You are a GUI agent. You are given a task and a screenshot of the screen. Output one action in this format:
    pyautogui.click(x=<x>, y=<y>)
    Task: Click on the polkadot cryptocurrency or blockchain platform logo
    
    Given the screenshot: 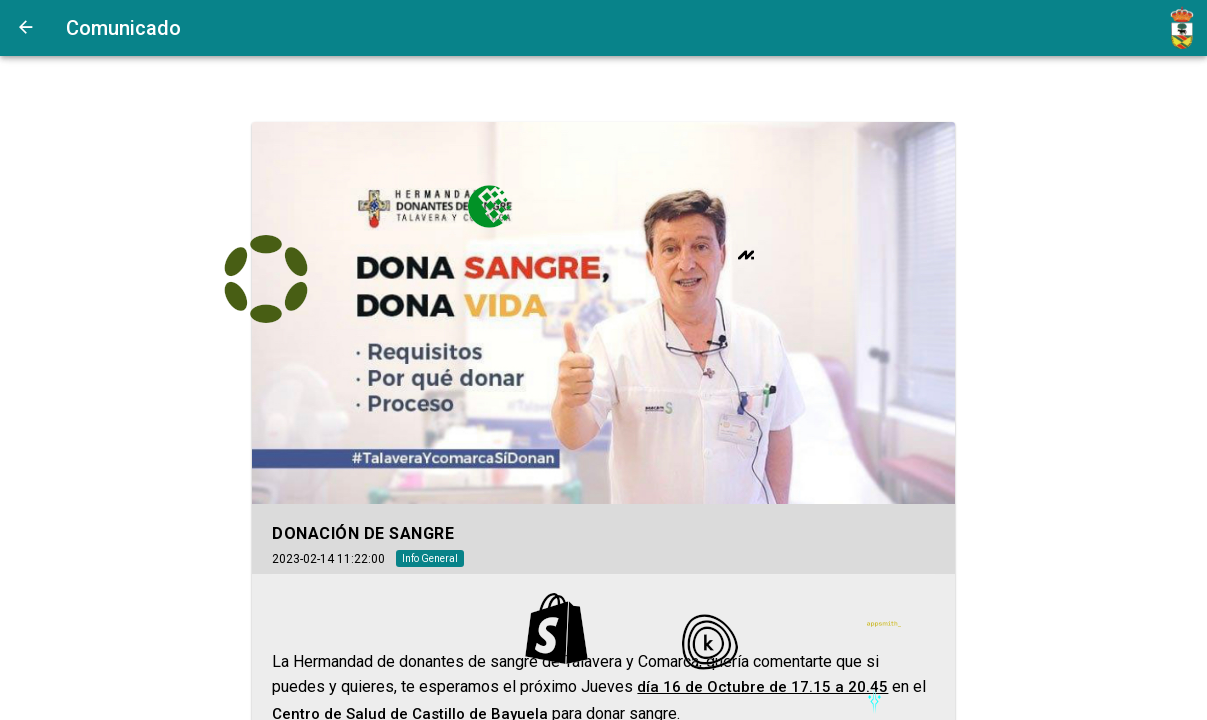 What is the action you would take?
    pyautogui.click(x=266, y=279)
    